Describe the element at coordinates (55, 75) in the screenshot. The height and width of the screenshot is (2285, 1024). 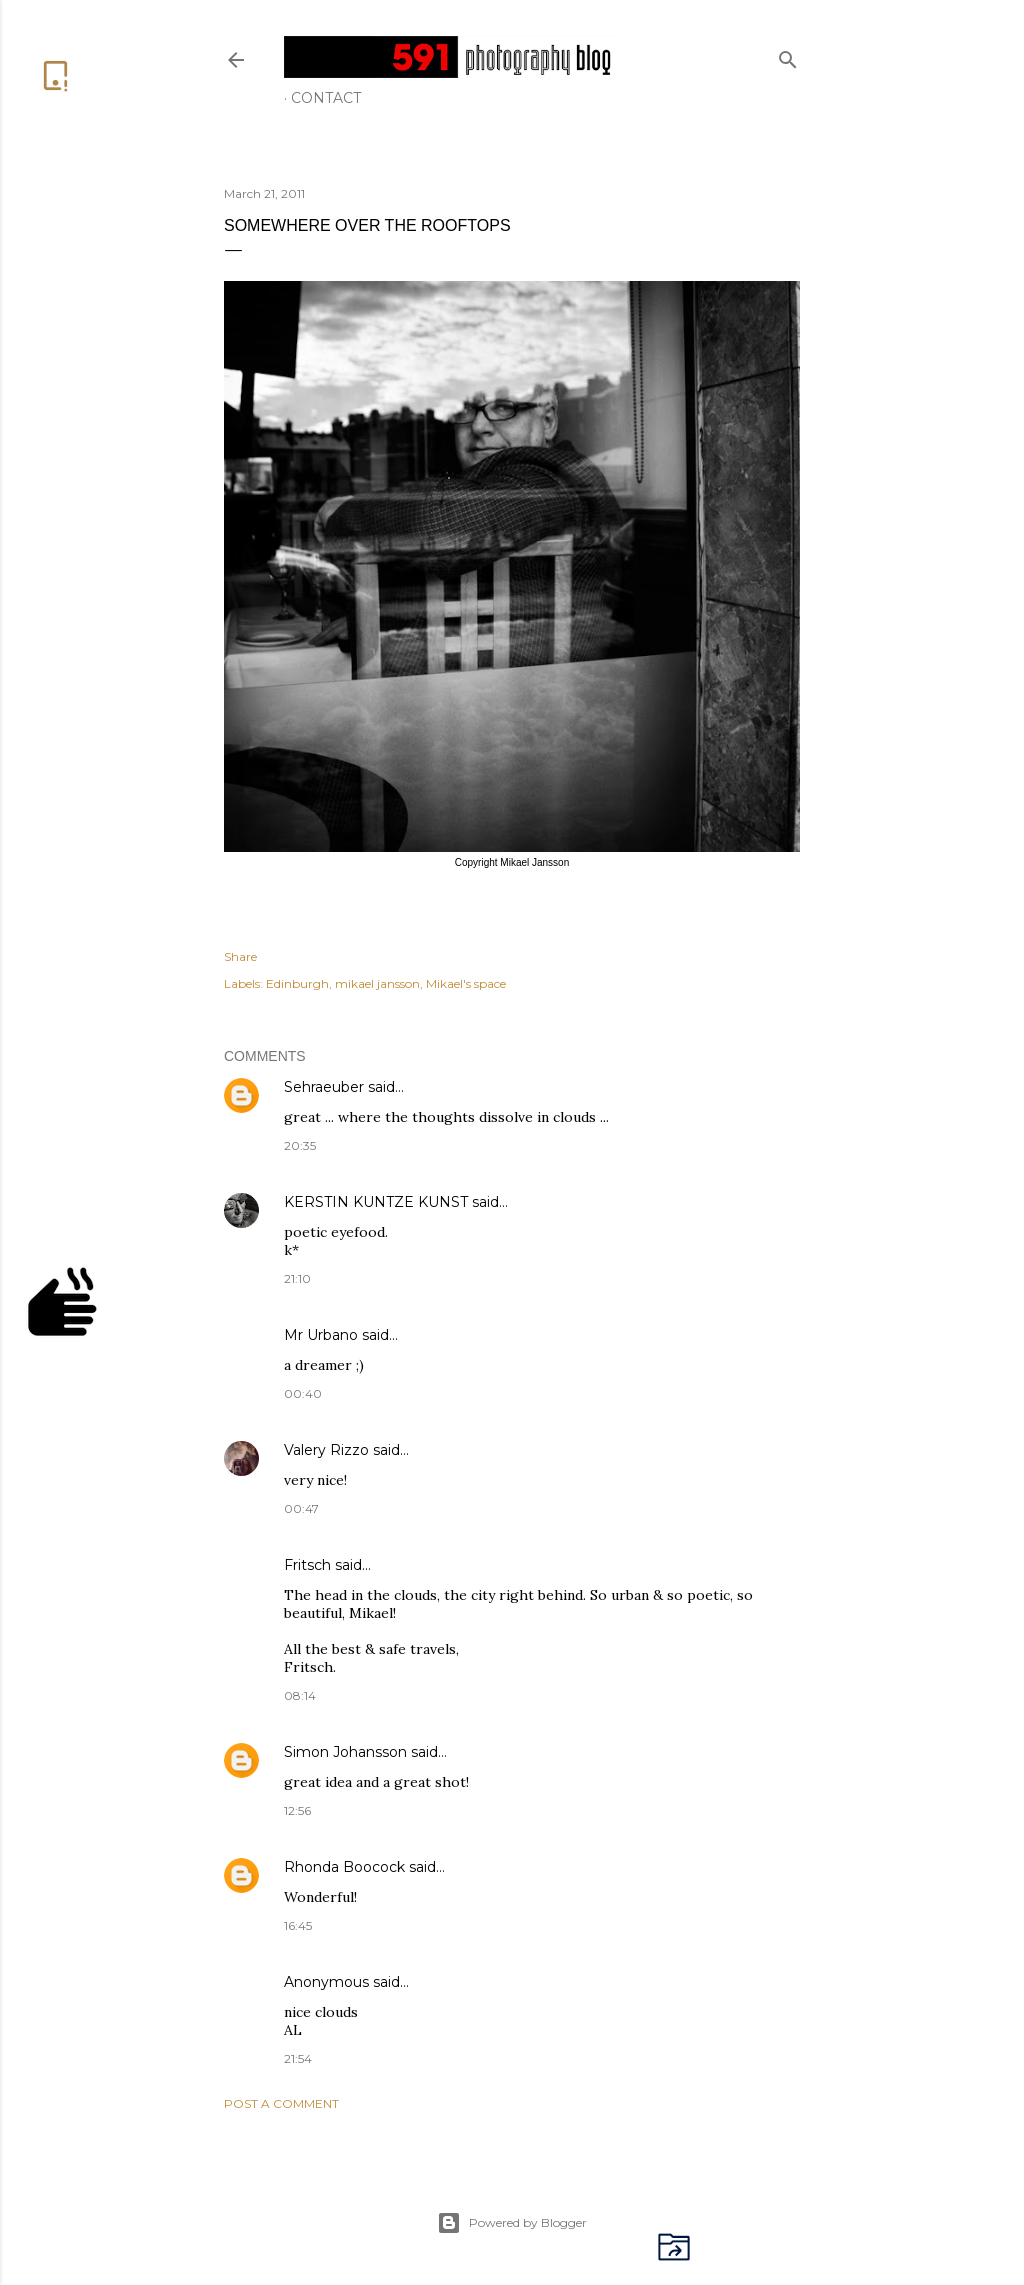
I see `tablet device requires attention or has an issue` at that location.